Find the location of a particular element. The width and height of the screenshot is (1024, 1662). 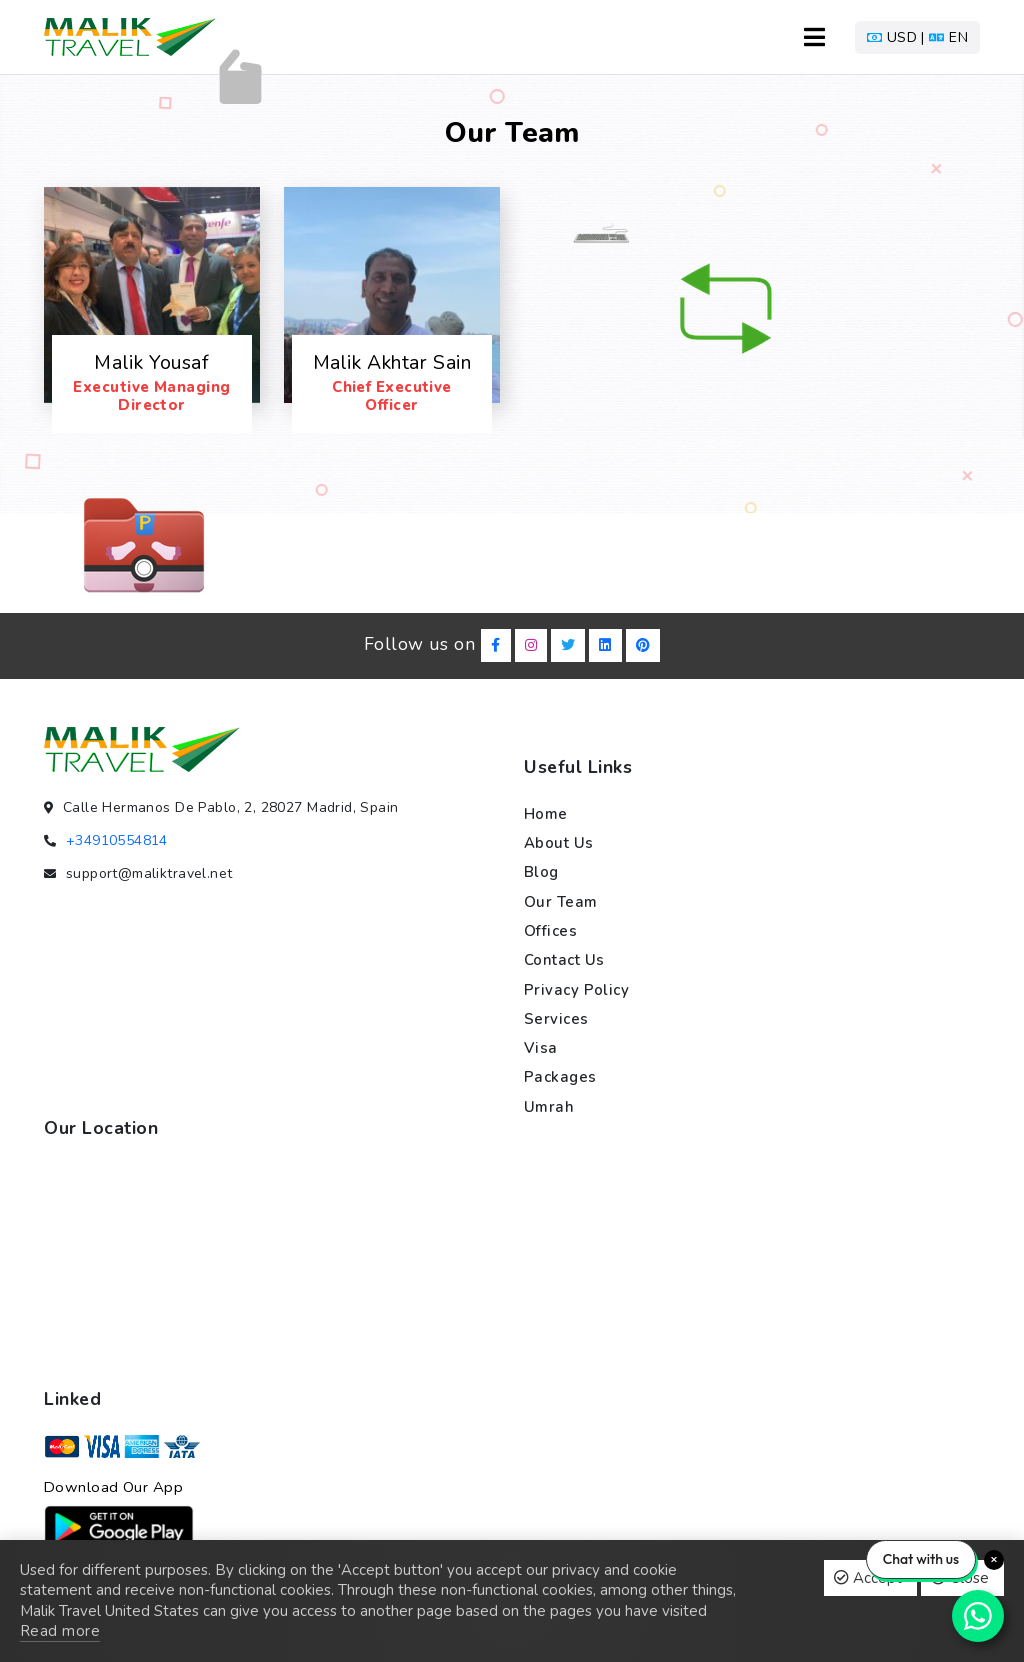

open pokémon-themed folder is located at coordinates (143, 548).